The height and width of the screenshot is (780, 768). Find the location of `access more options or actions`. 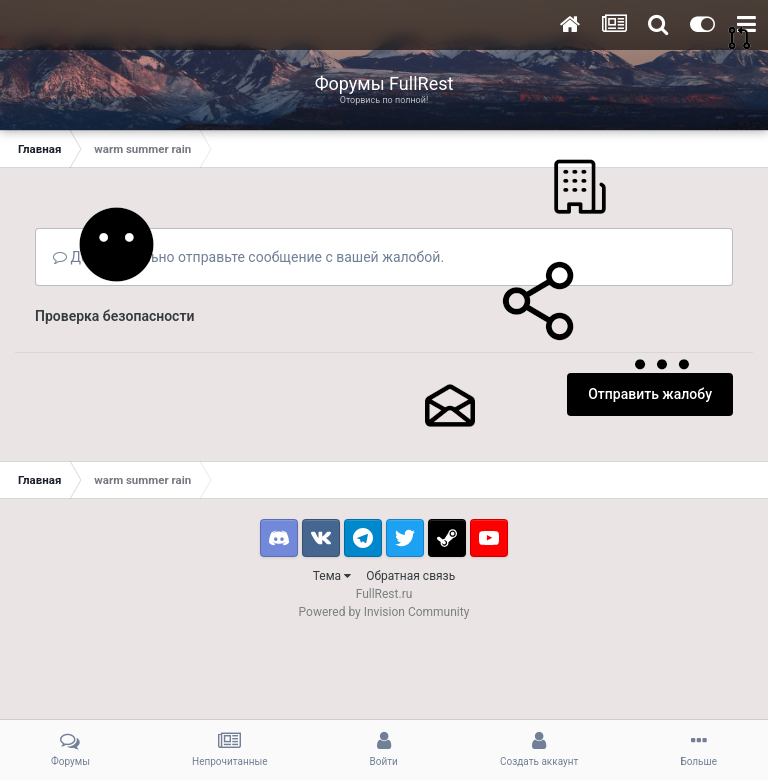

access more options or actions is located at coordinates (662, 366).